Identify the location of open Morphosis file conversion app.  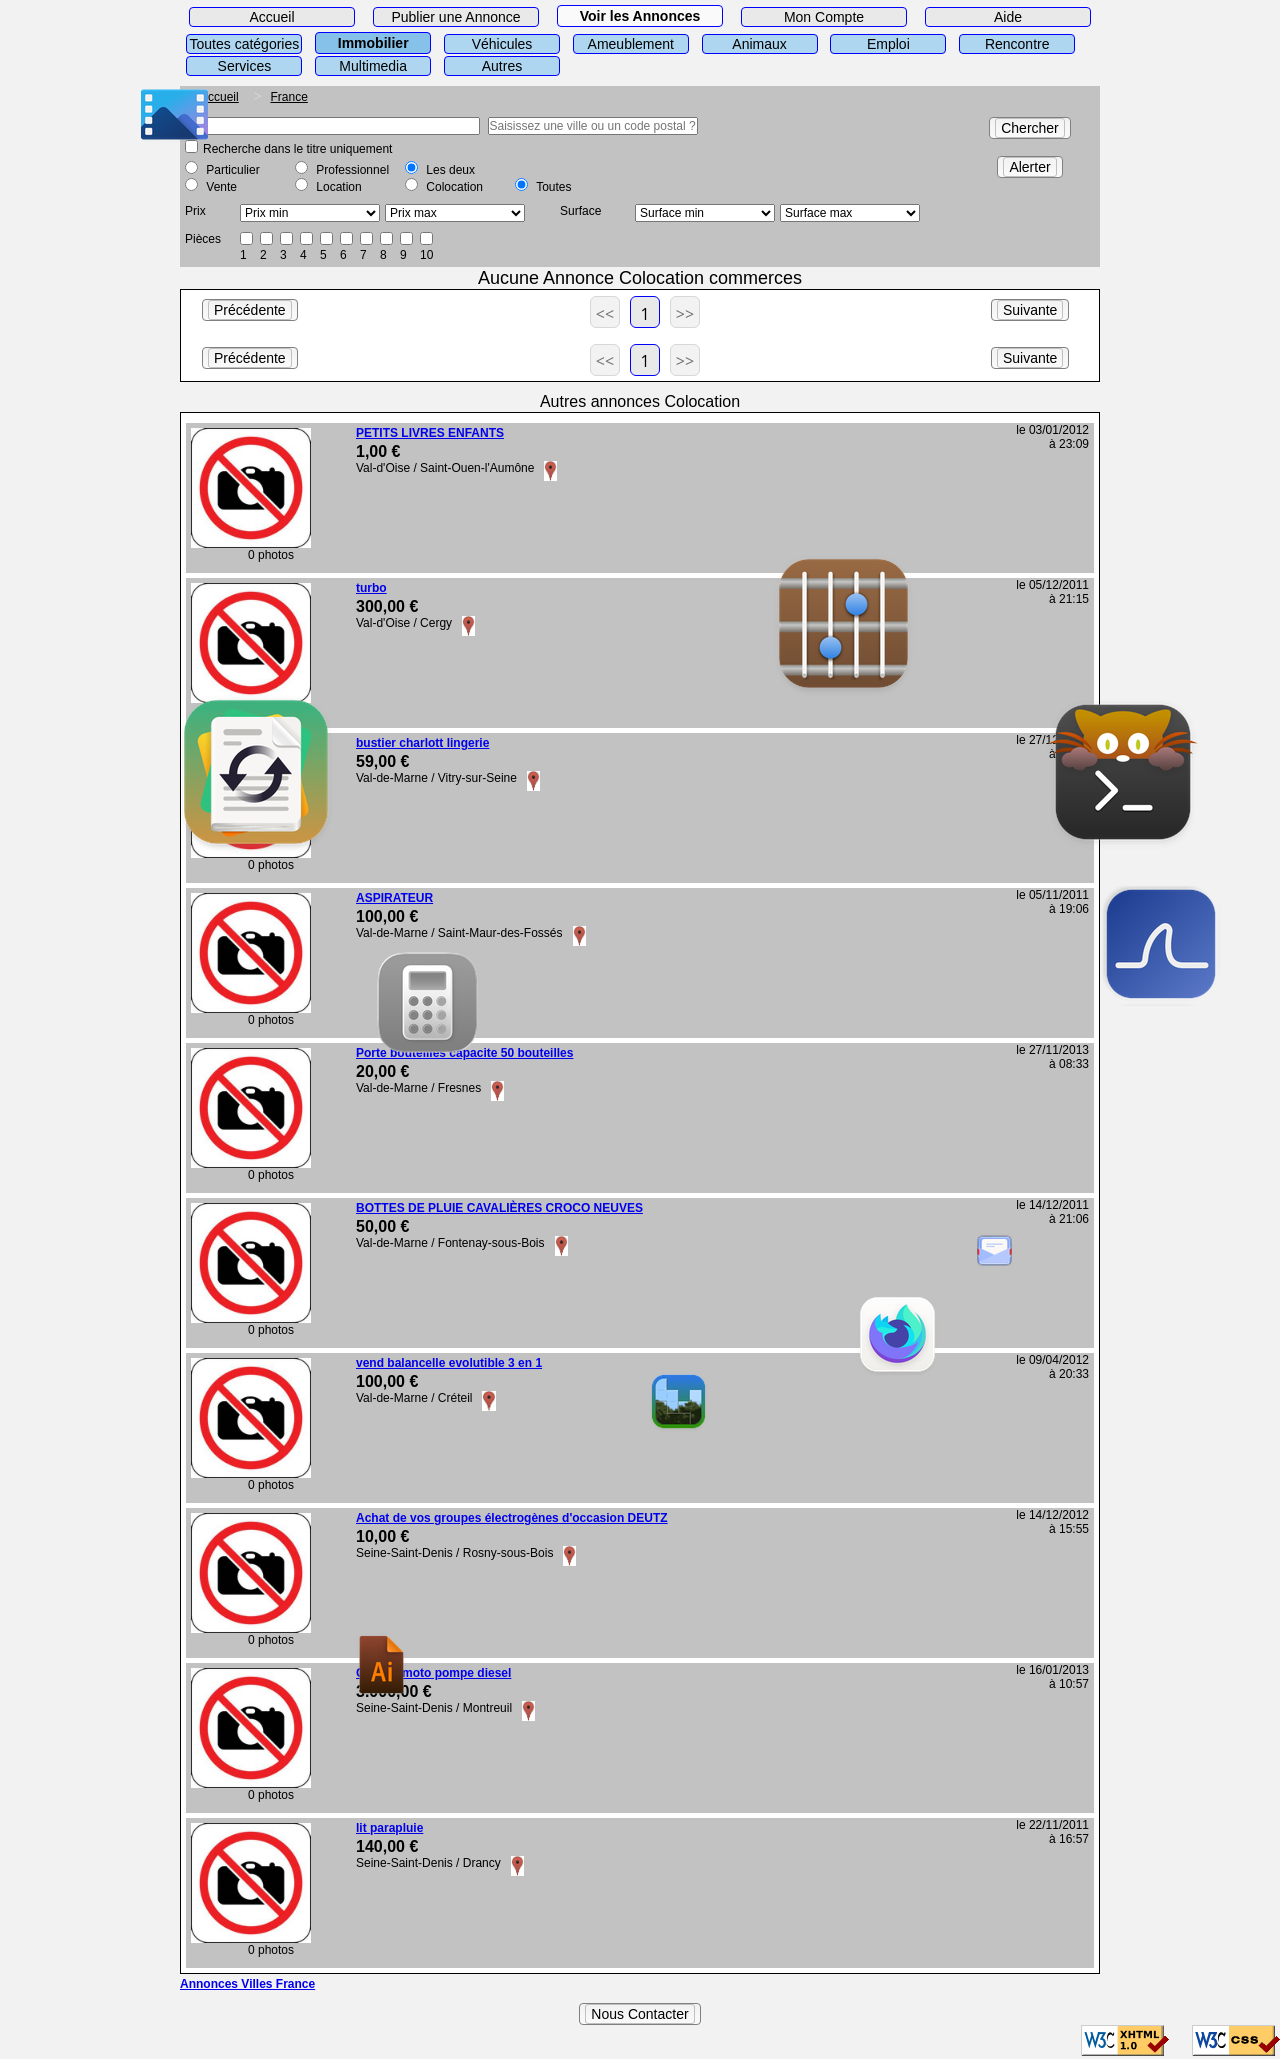
(256, 772).